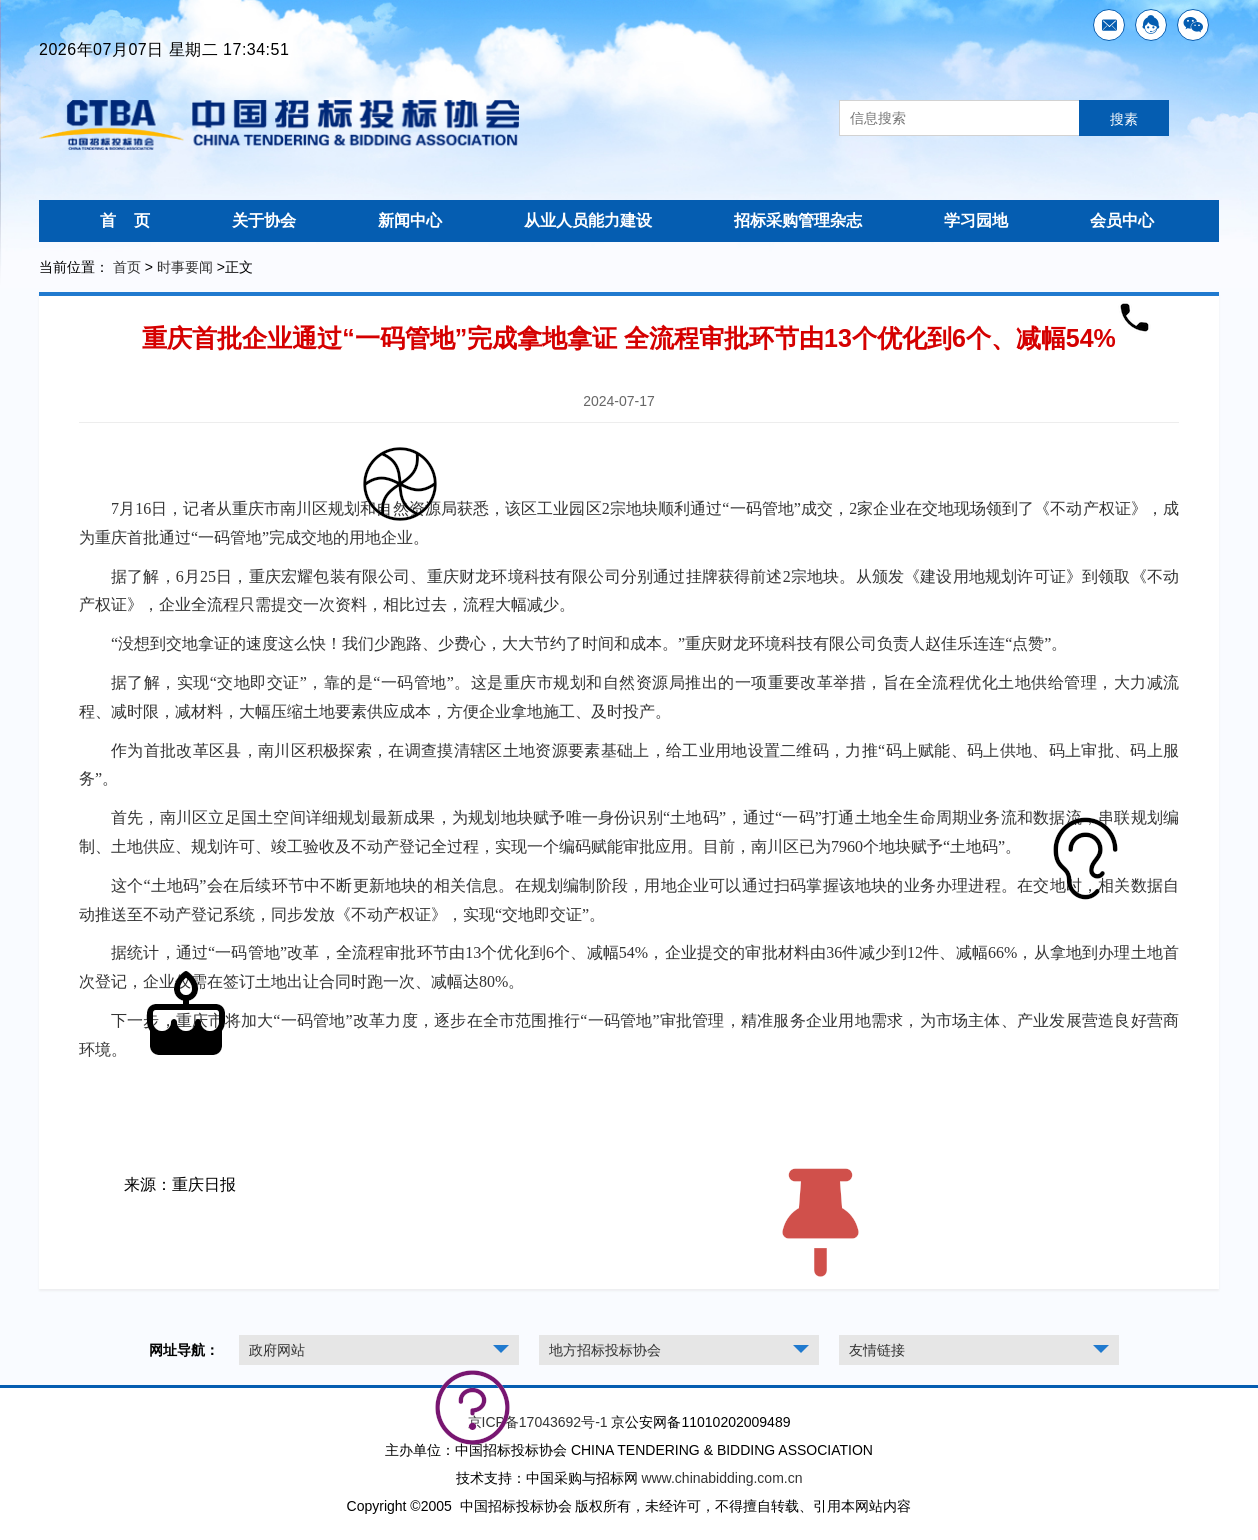 The height and width of the screenshot is (1540, 1258). I want to click on pin an item to keep it visible, so click(820, 1219).